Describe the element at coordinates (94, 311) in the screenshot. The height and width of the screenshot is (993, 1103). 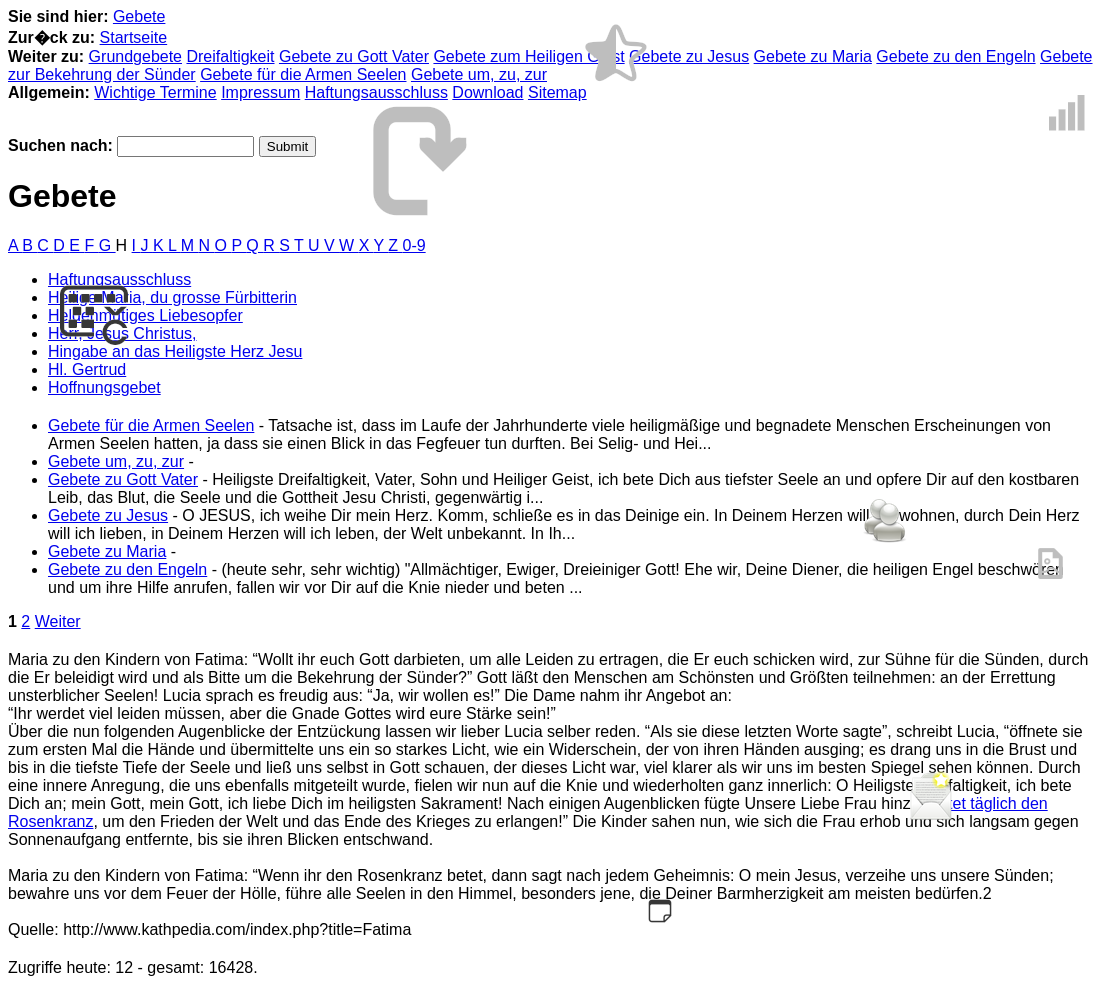
I see `open on-screen keyboard settings` at that location.